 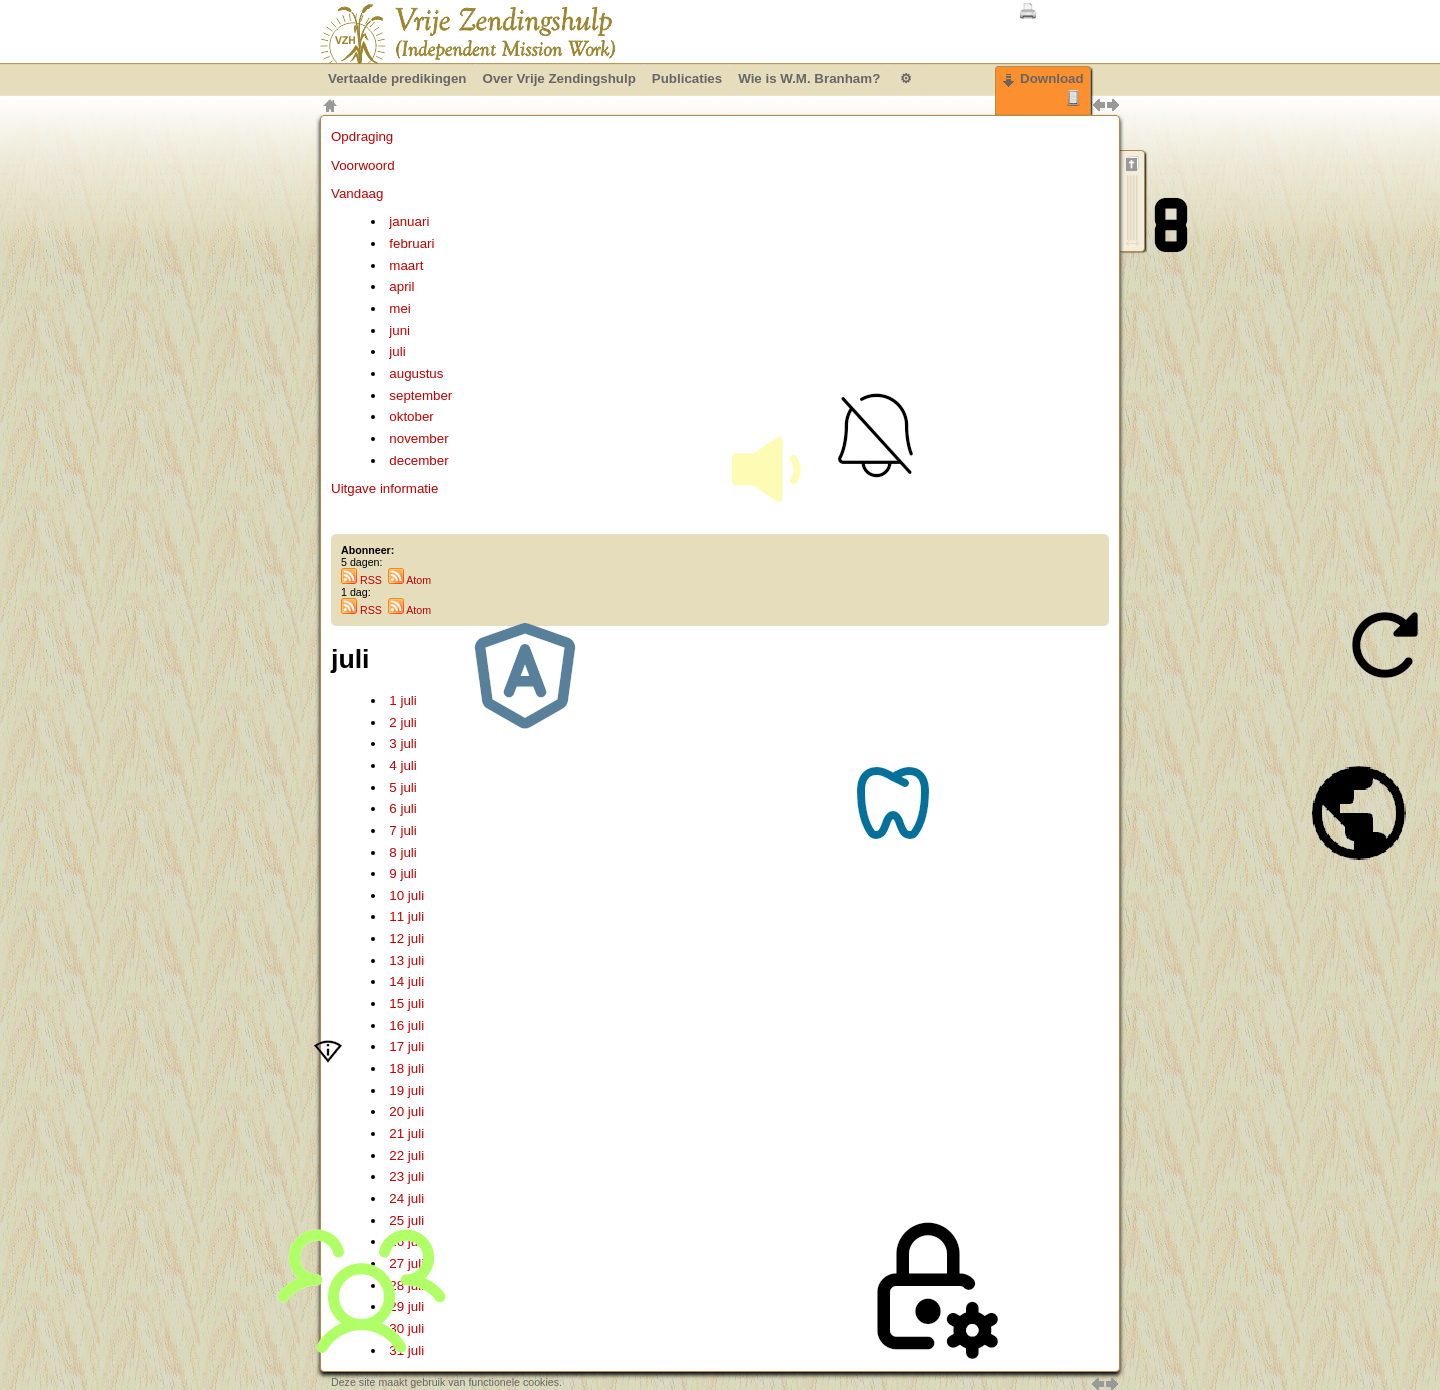 What do you see at coordinates (876, 435) in the screenshot?
I see `mute notifications` at bounding box center [876, 435].